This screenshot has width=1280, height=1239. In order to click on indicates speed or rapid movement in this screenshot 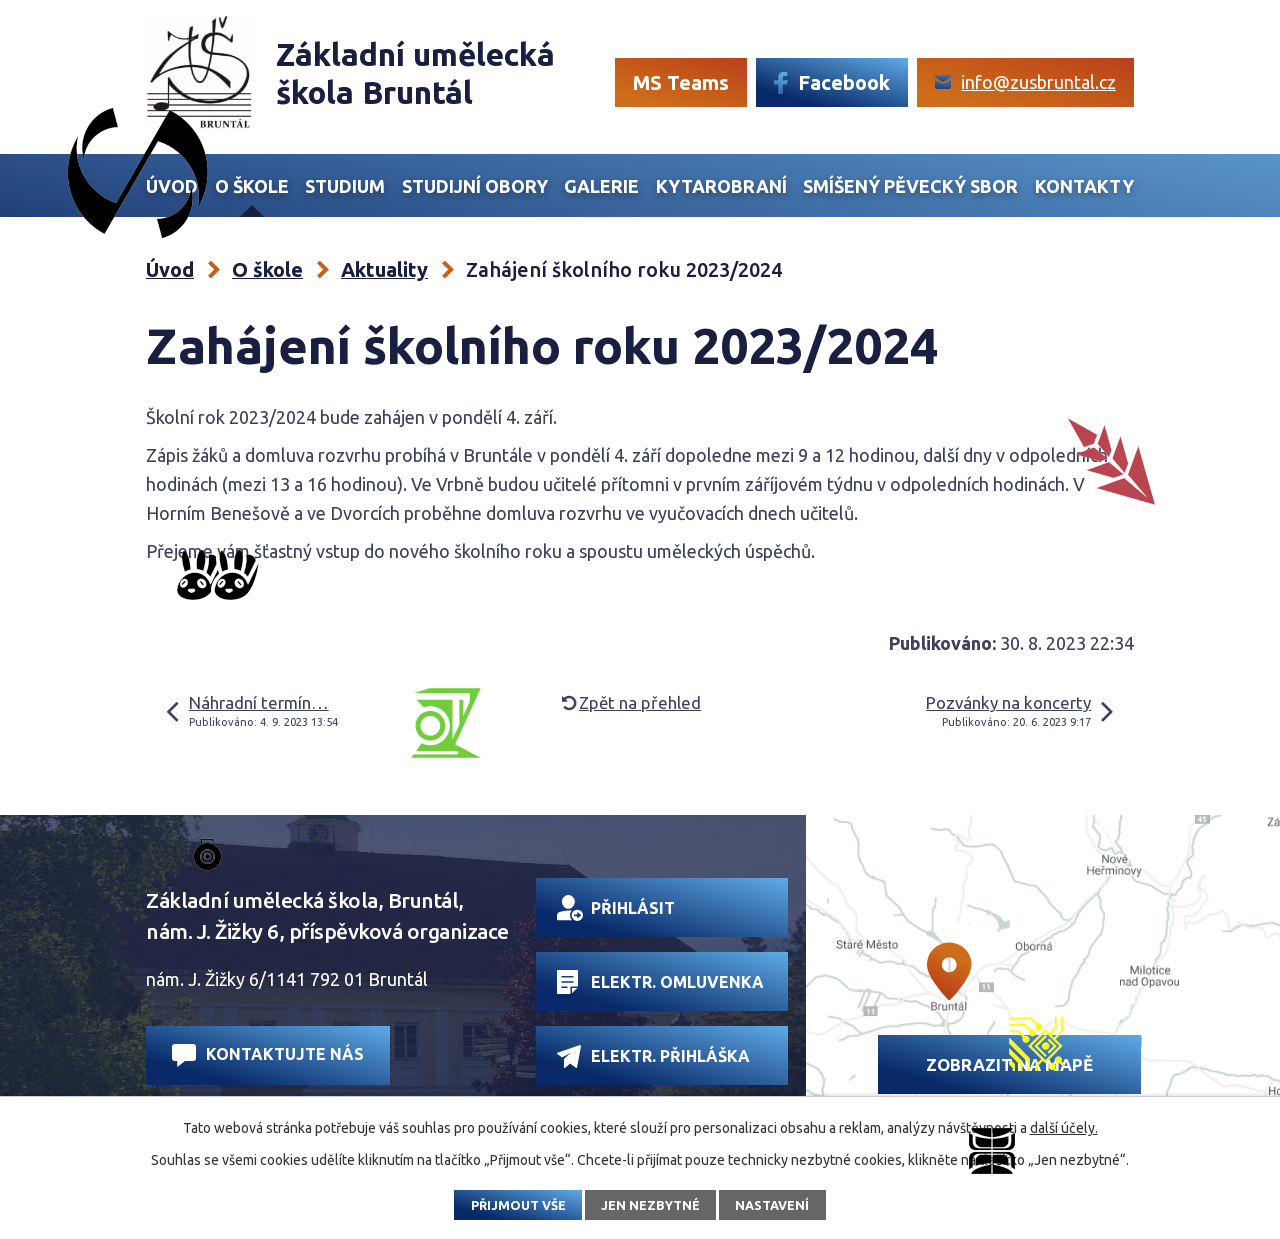, I will do `click(1111, 461)`.